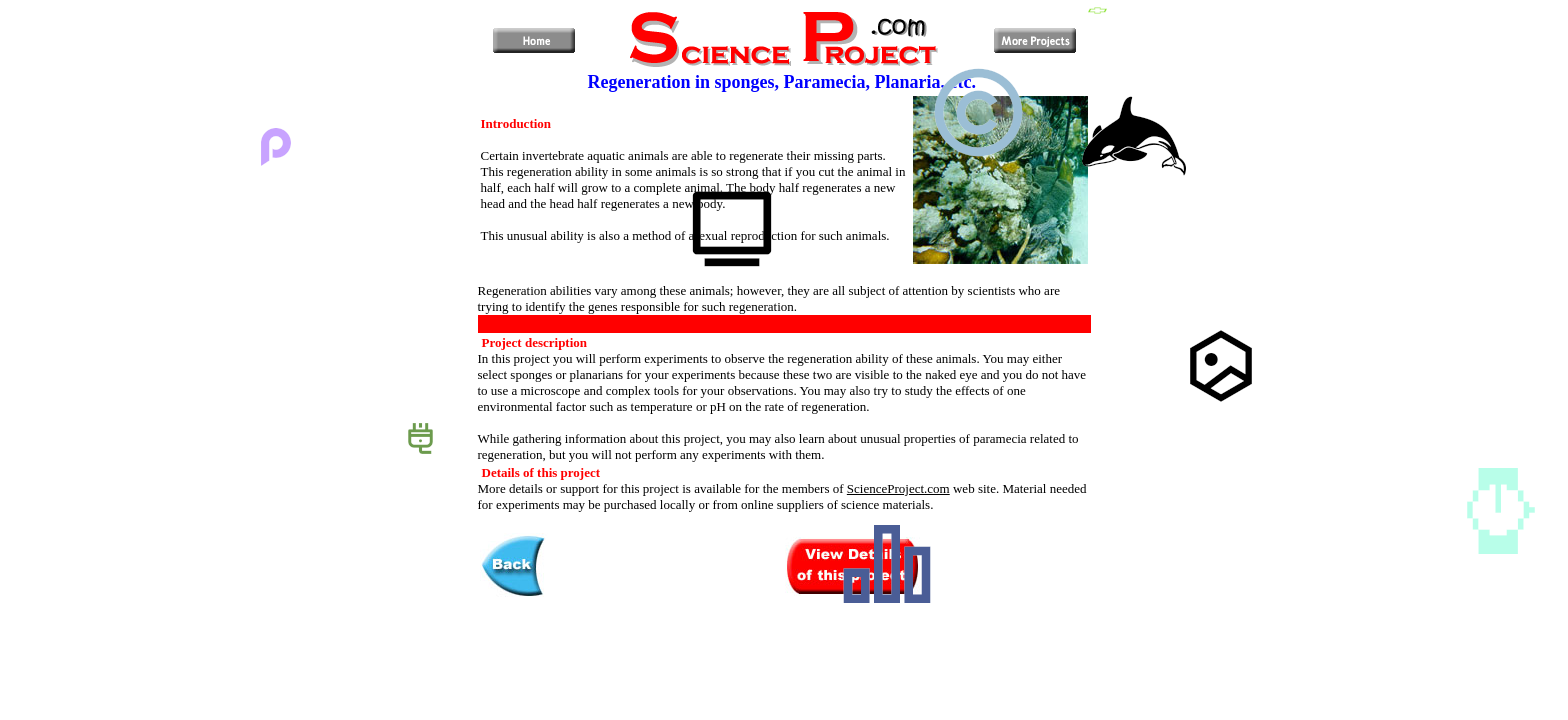 Image resolution: width=1568 pixels, height=720 pixels. Describe the element at coordinates (276, 147) in the screenshot. I see `open piapro website or app` at that location.